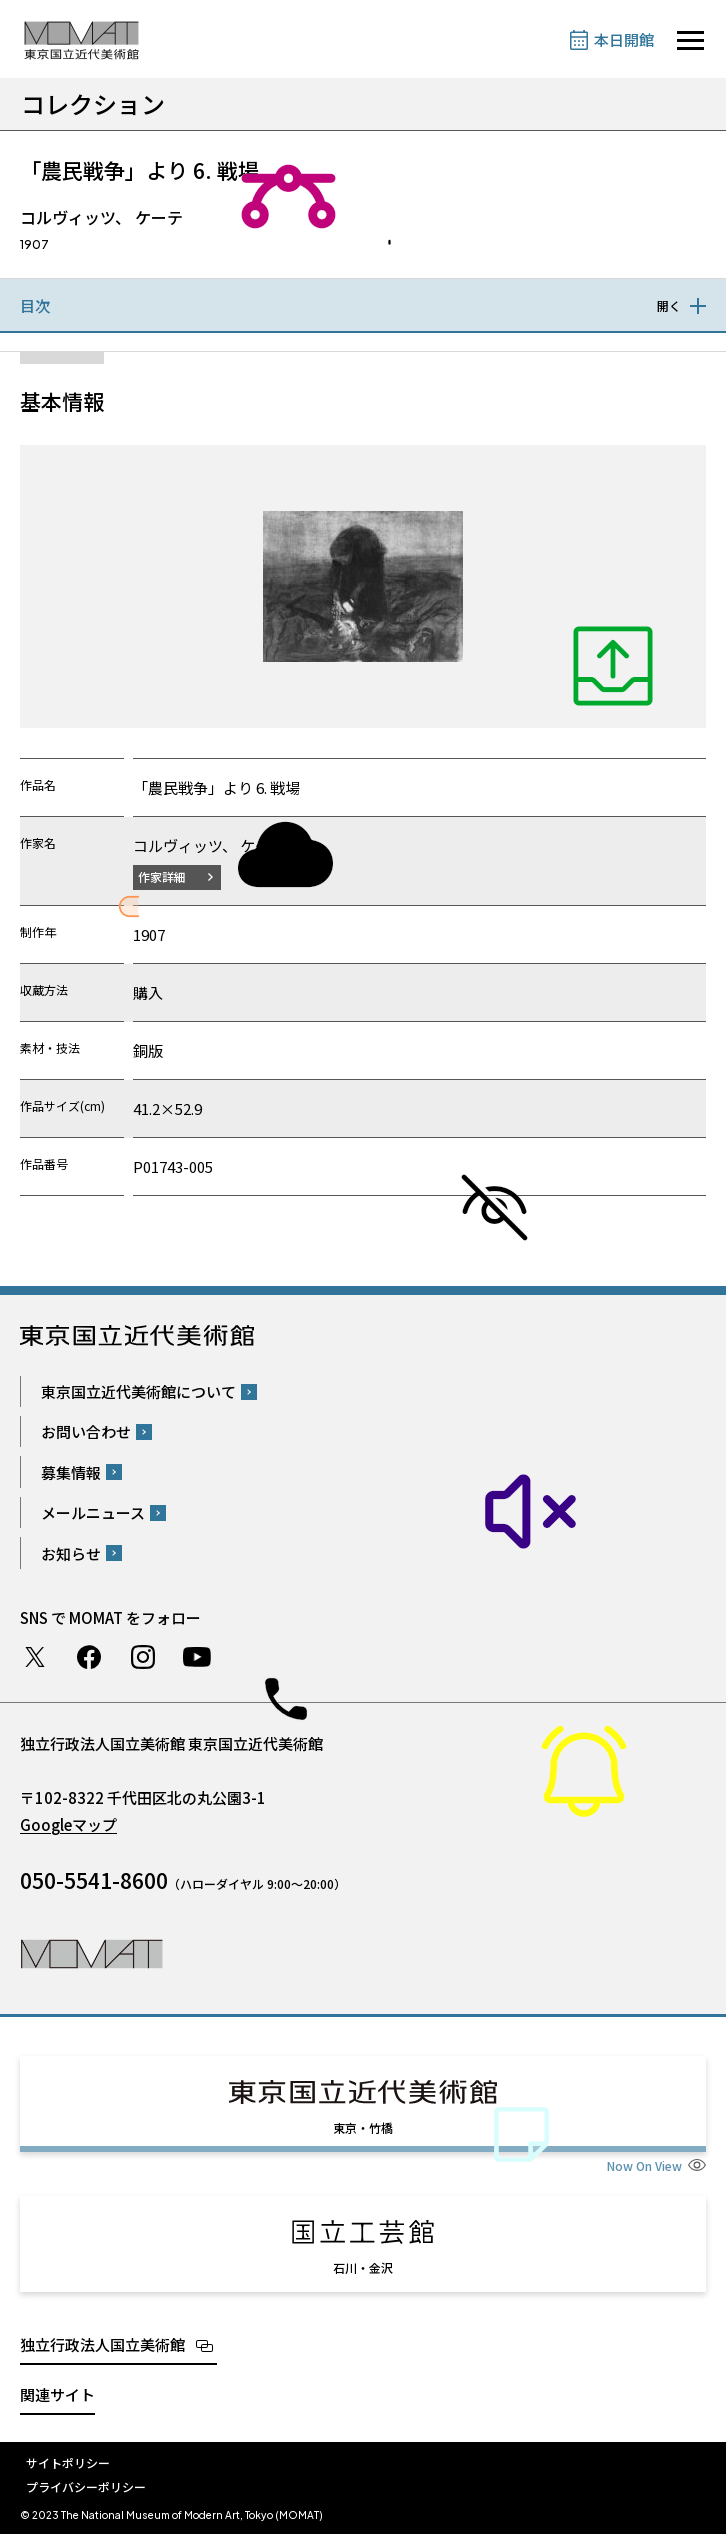 This screenshot has width=726, height=2534. Describe the element at coordinates (417, 221) in the screenshot. I see `indicates no cellular signal available` at that location.